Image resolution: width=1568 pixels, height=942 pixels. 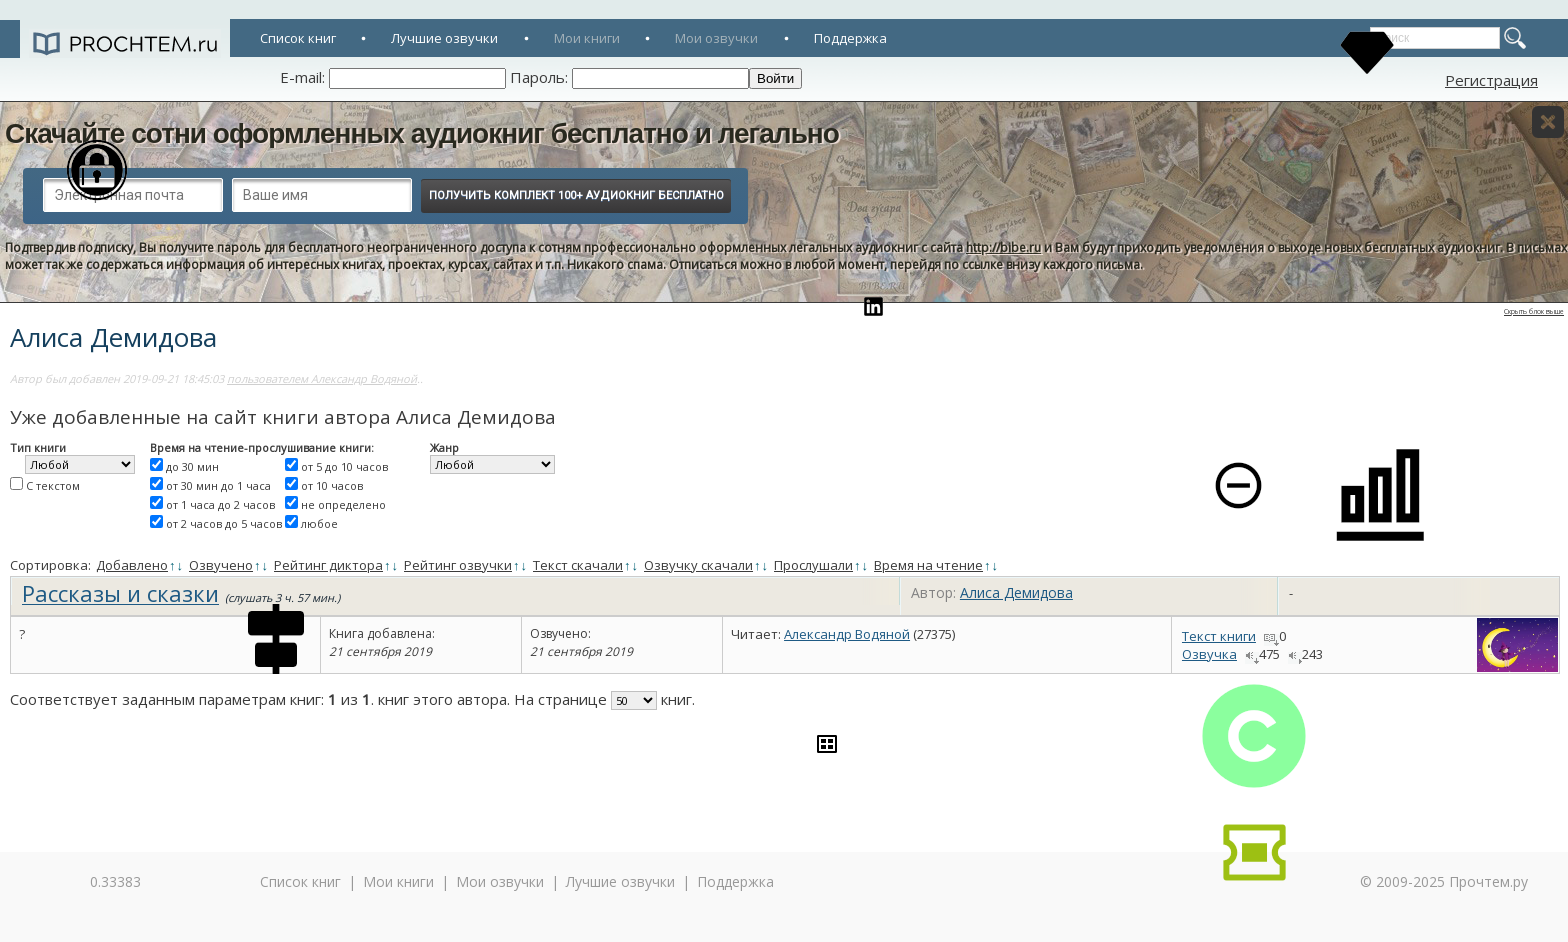 What do you see at coordinates (97, 170) in the screenshot?
I see `expeditedssl brand logo` at bounding box center [97, 170].